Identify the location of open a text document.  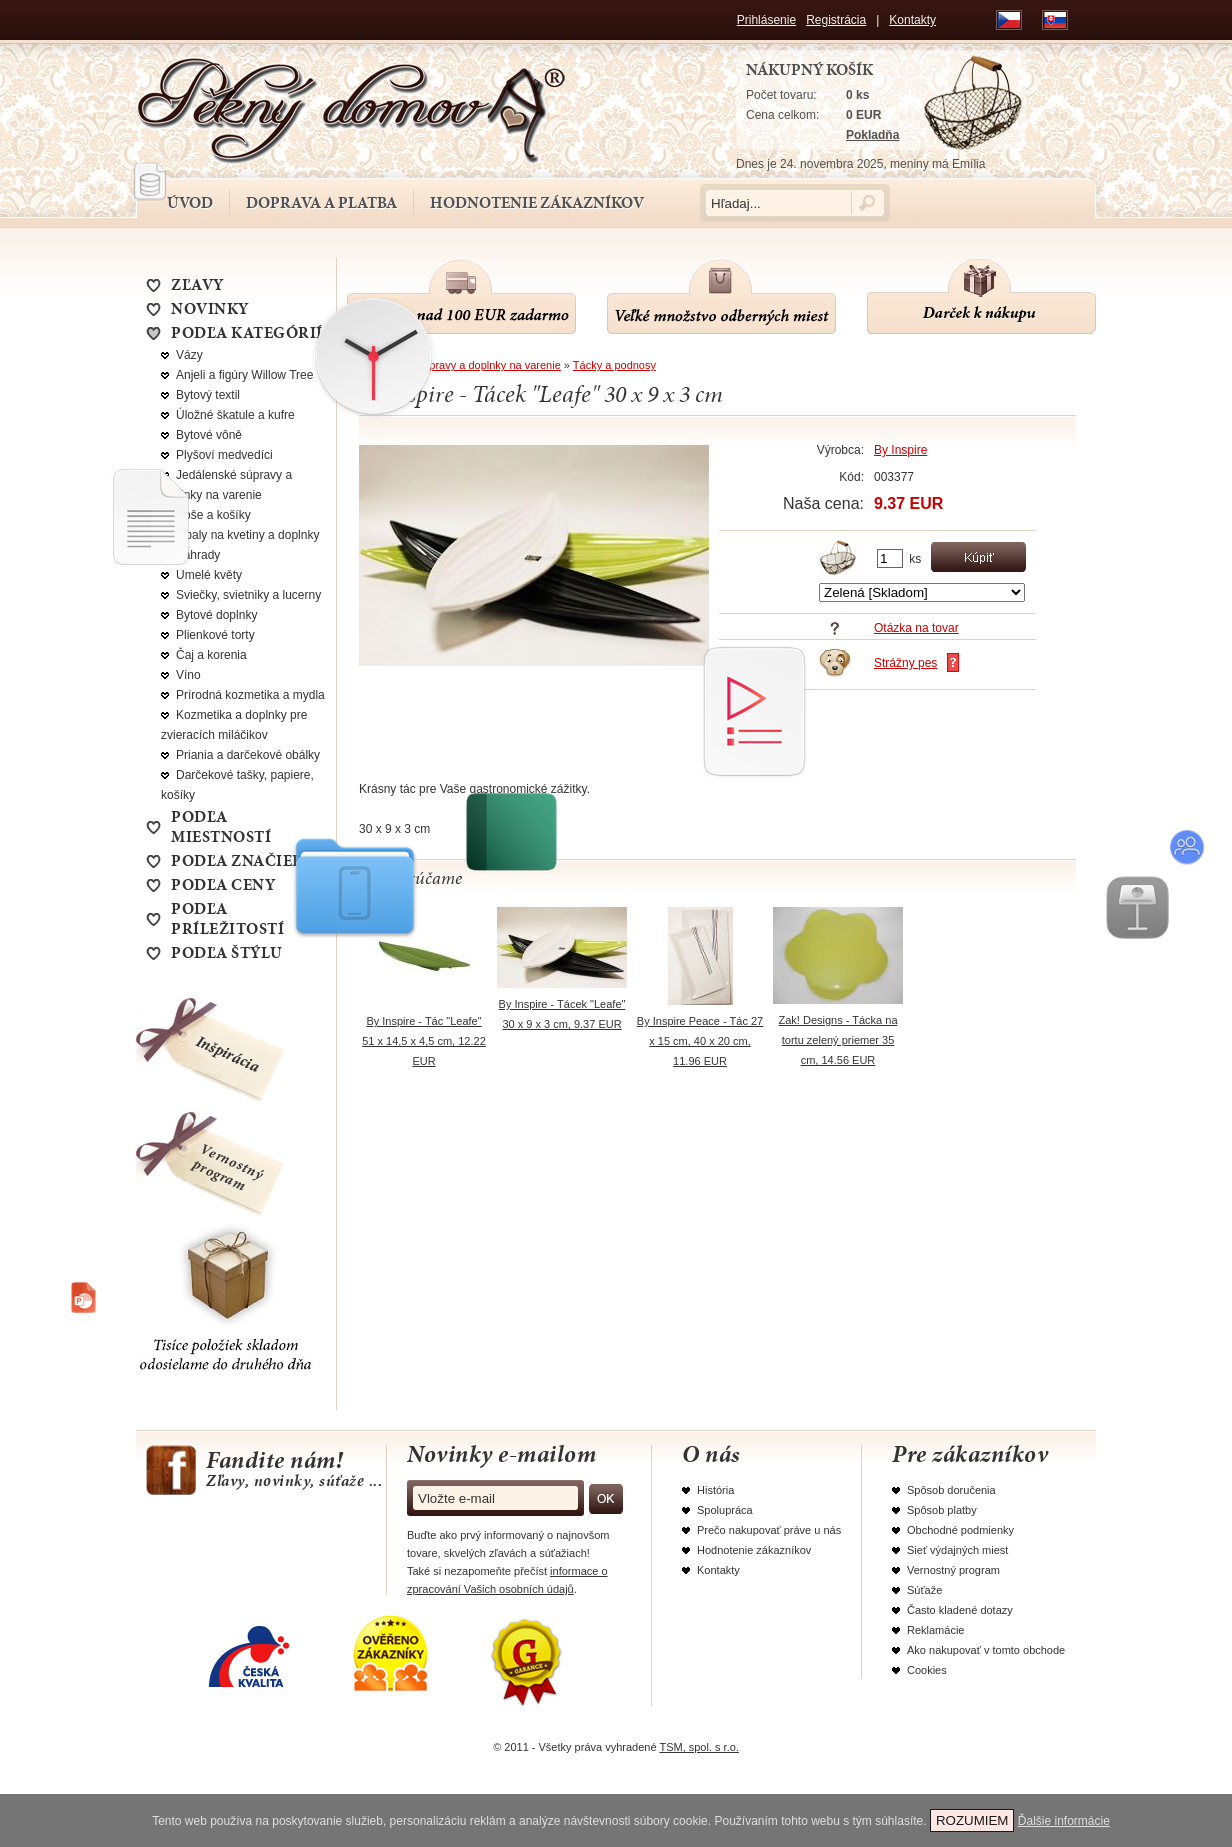
(151, 517).